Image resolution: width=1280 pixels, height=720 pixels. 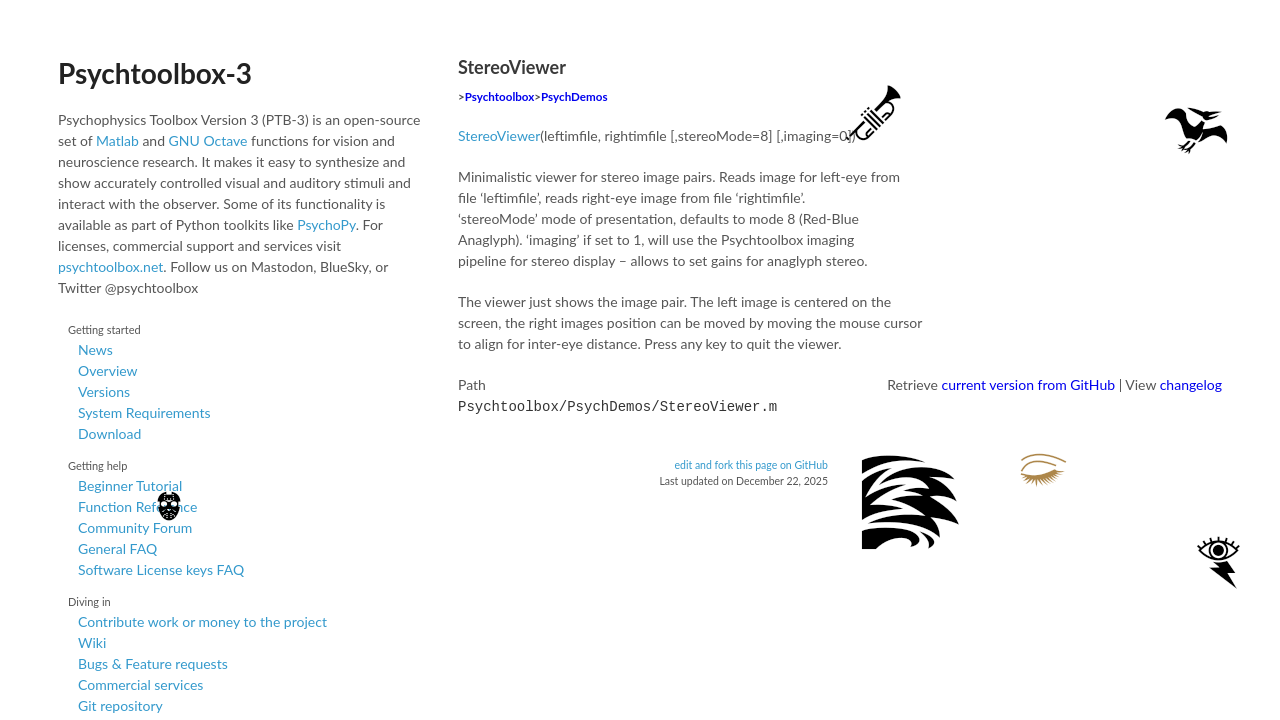 What do you see at coordinates (1043, 470) in the screenshot?
I see `access beauty or makeup settings` at bounding box center [1043, 470].